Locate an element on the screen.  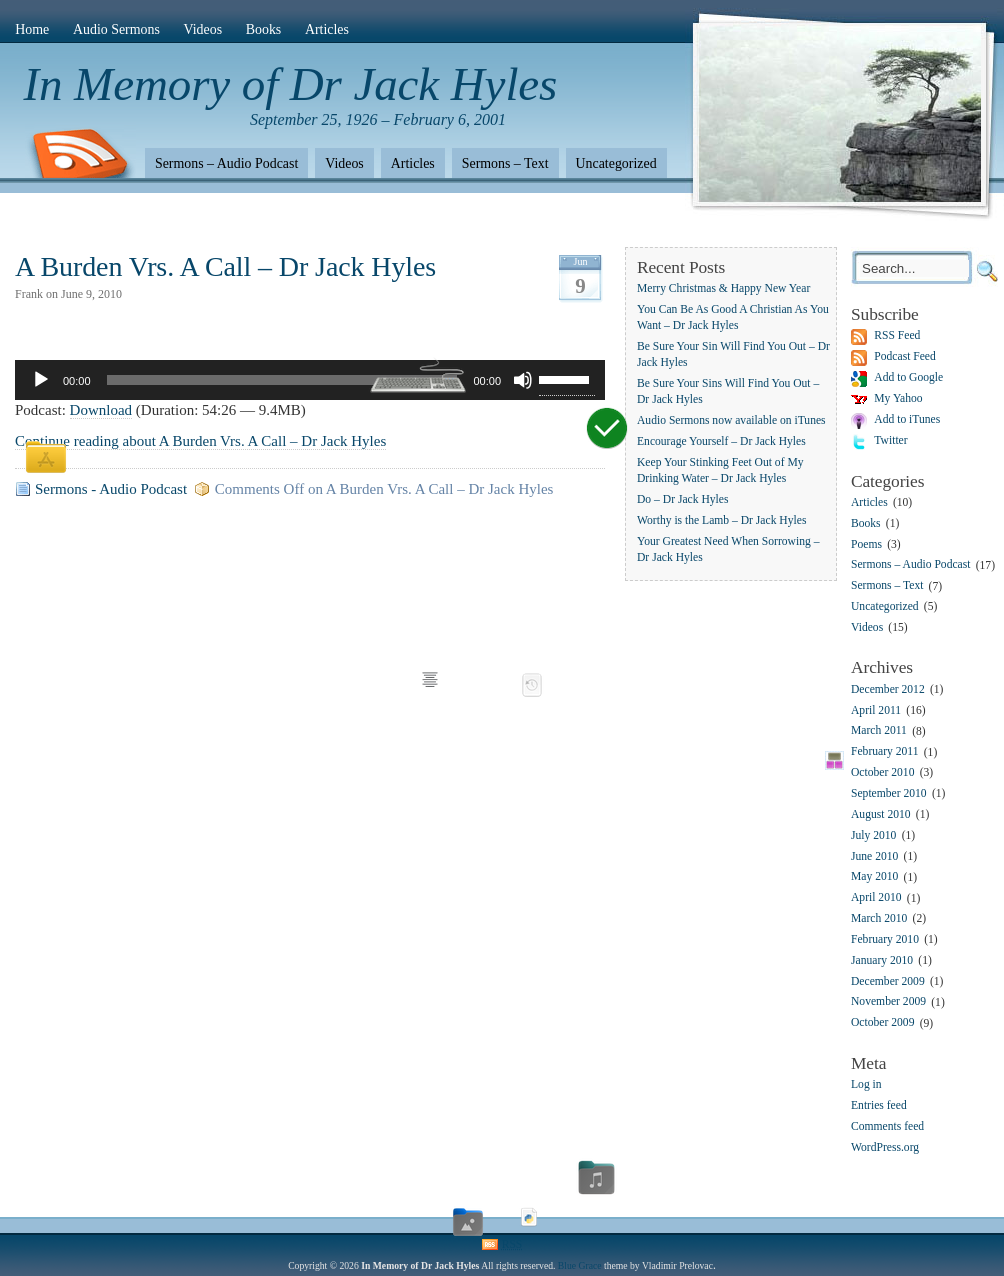
dropbox file sync complete is located at coordinates (607, 428).